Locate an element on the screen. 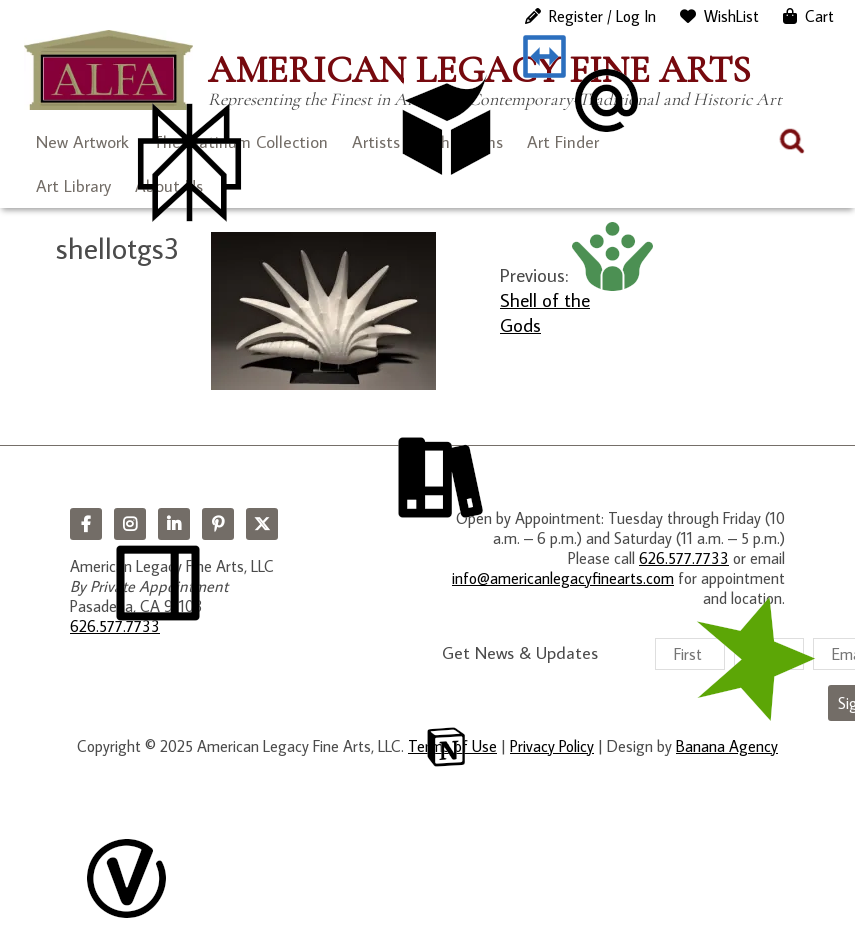 This screenshot has height=952, width=855. open the Google Crowdsource app is located at coordinates (612, 256).